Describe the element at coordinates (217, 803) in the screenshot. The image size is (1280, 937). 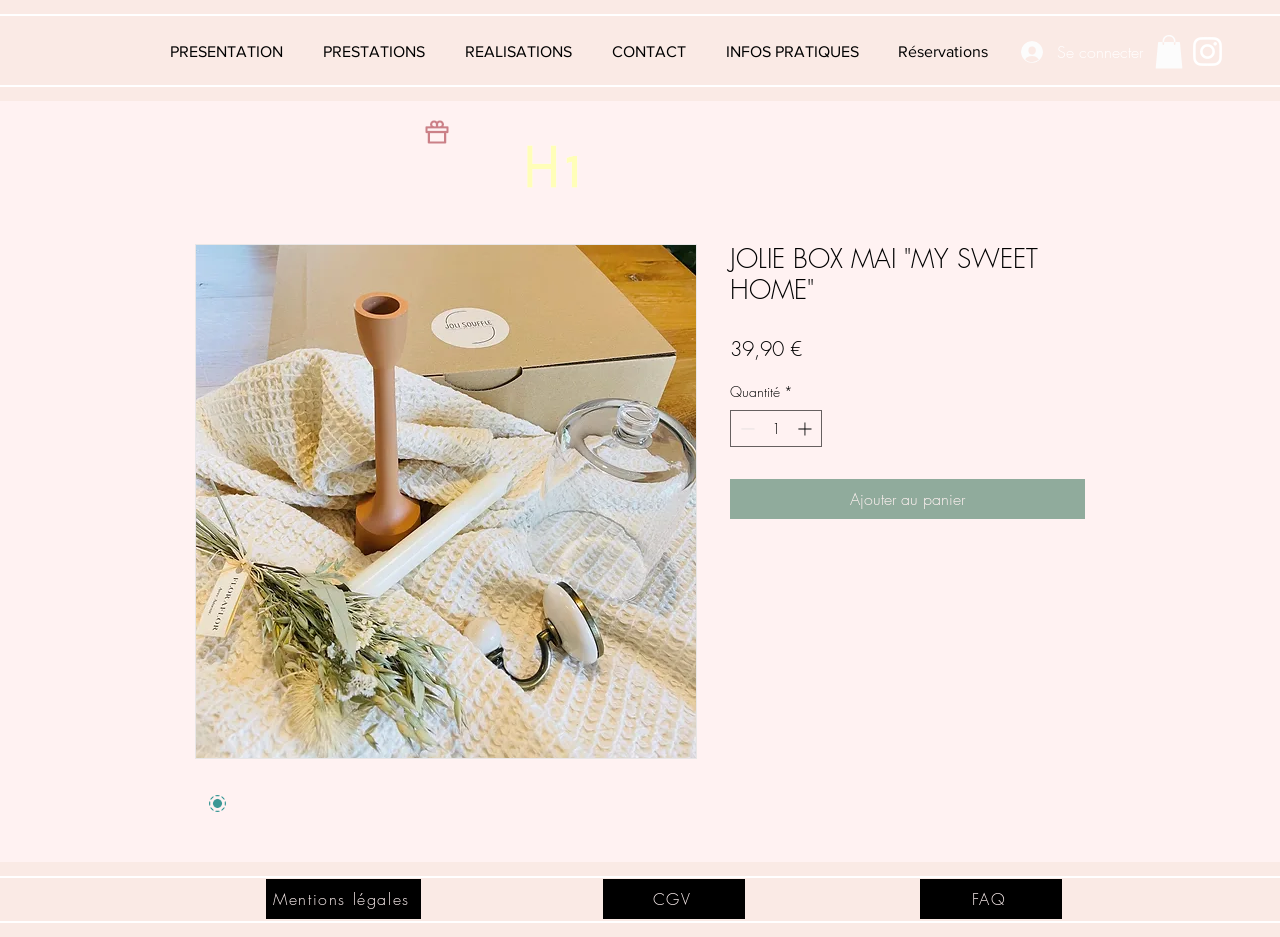
I see `open localsend app for local file sharing` at that location.